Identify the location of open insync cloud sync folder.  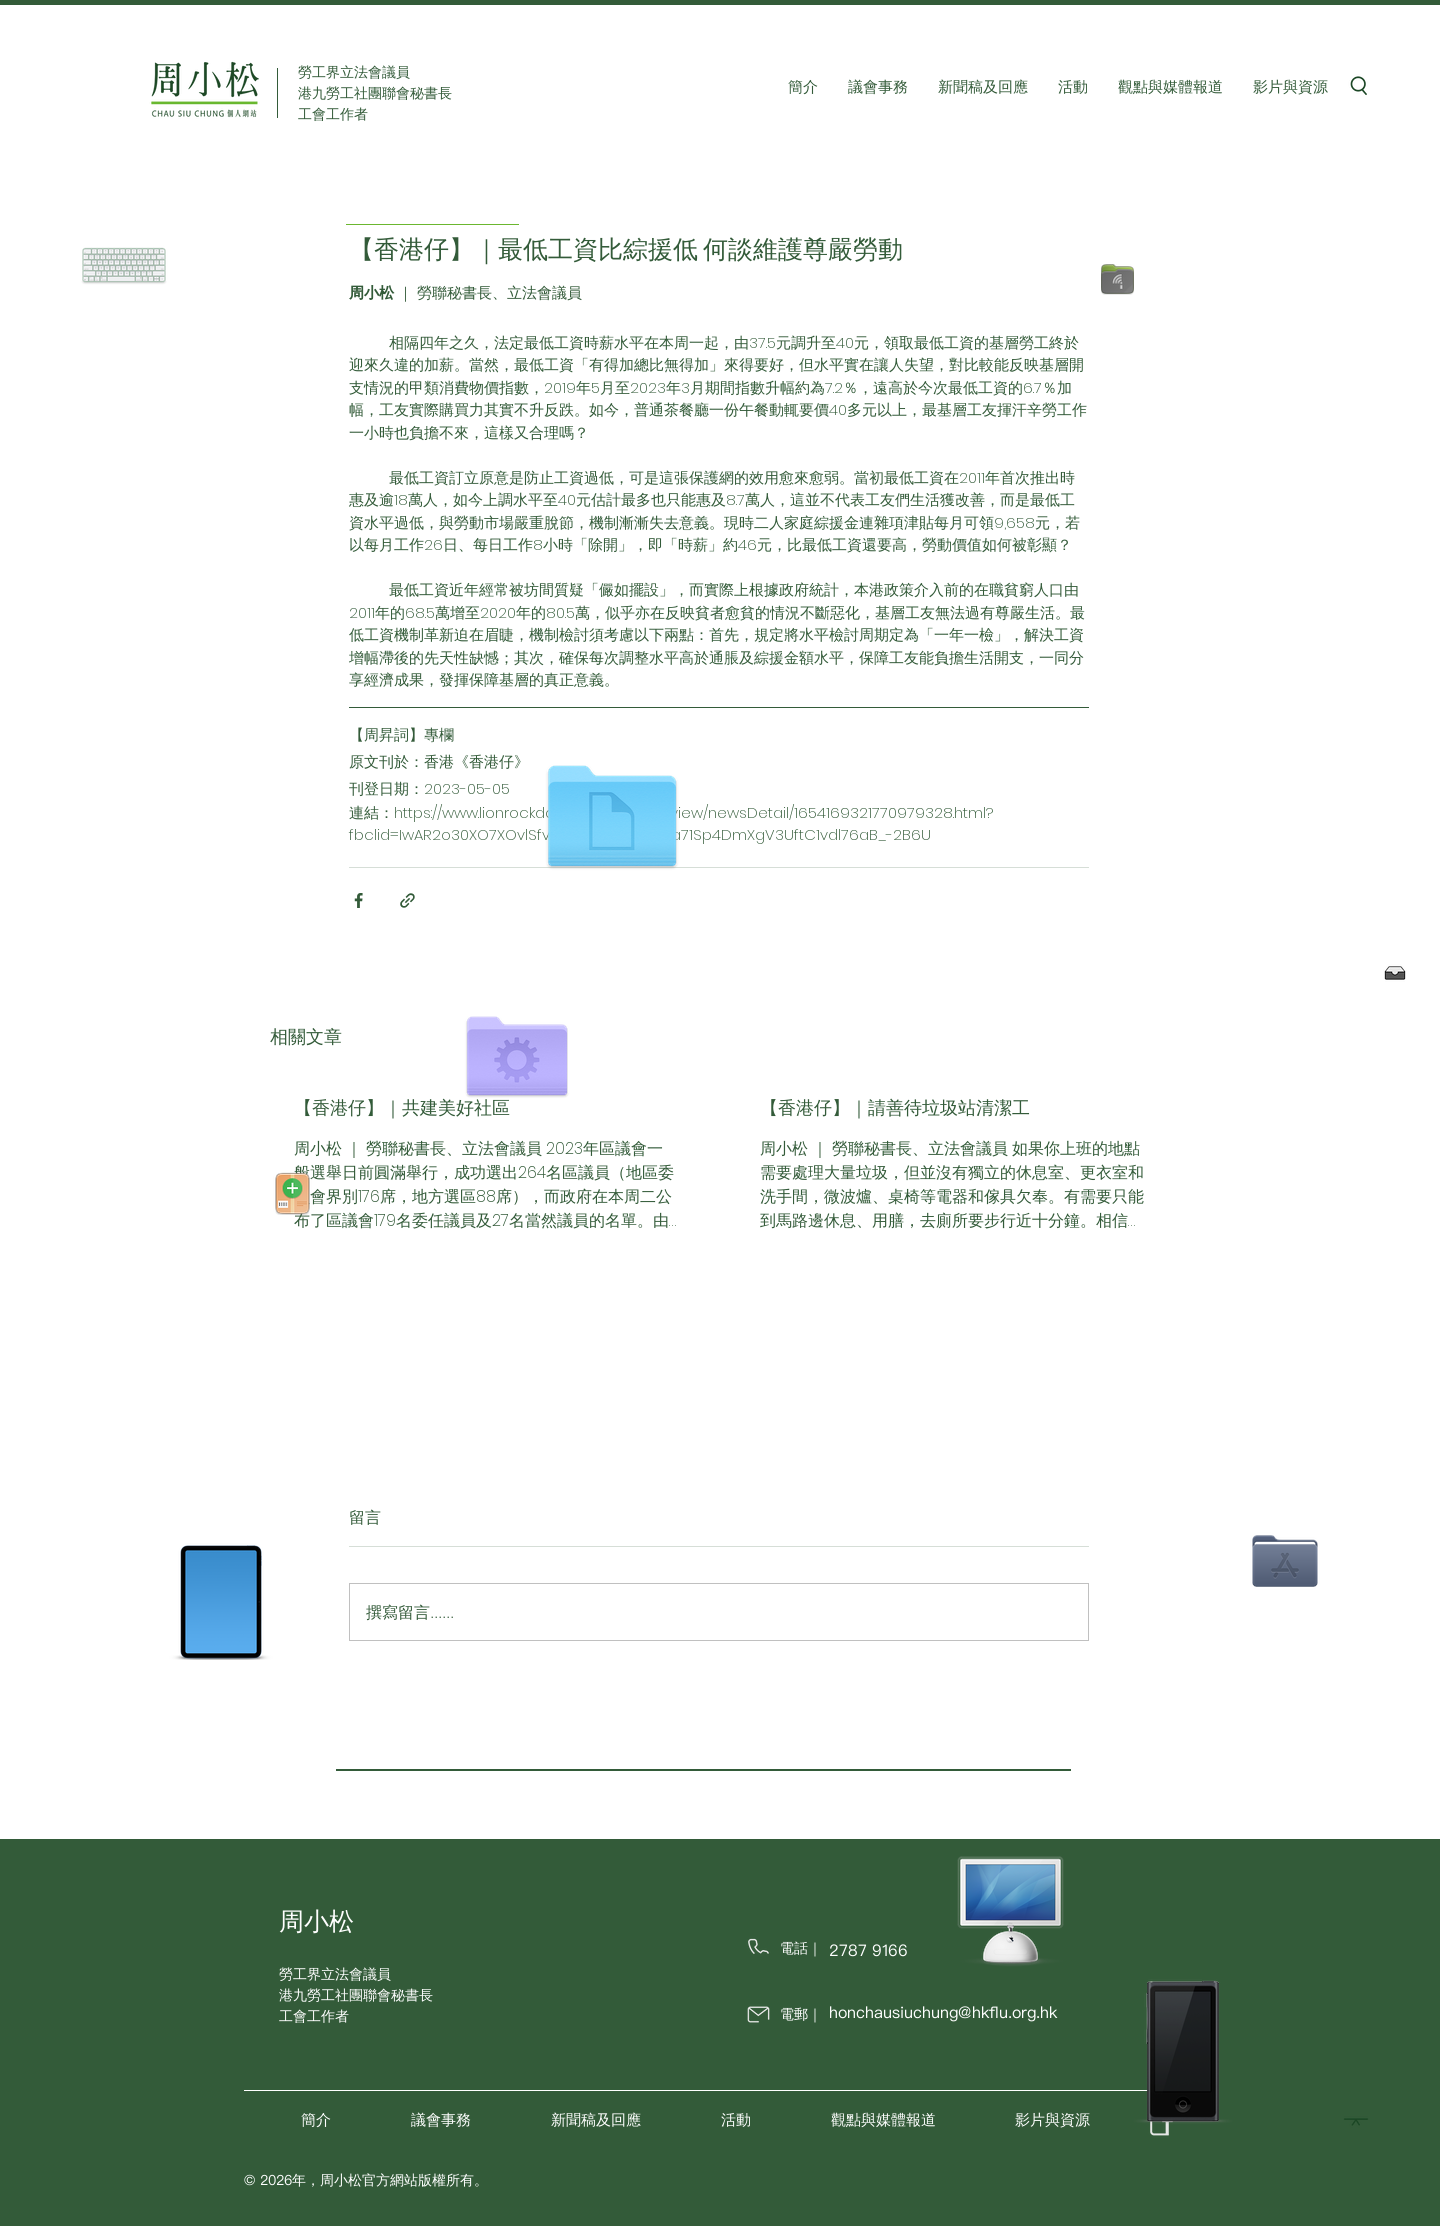
(1117, 278).